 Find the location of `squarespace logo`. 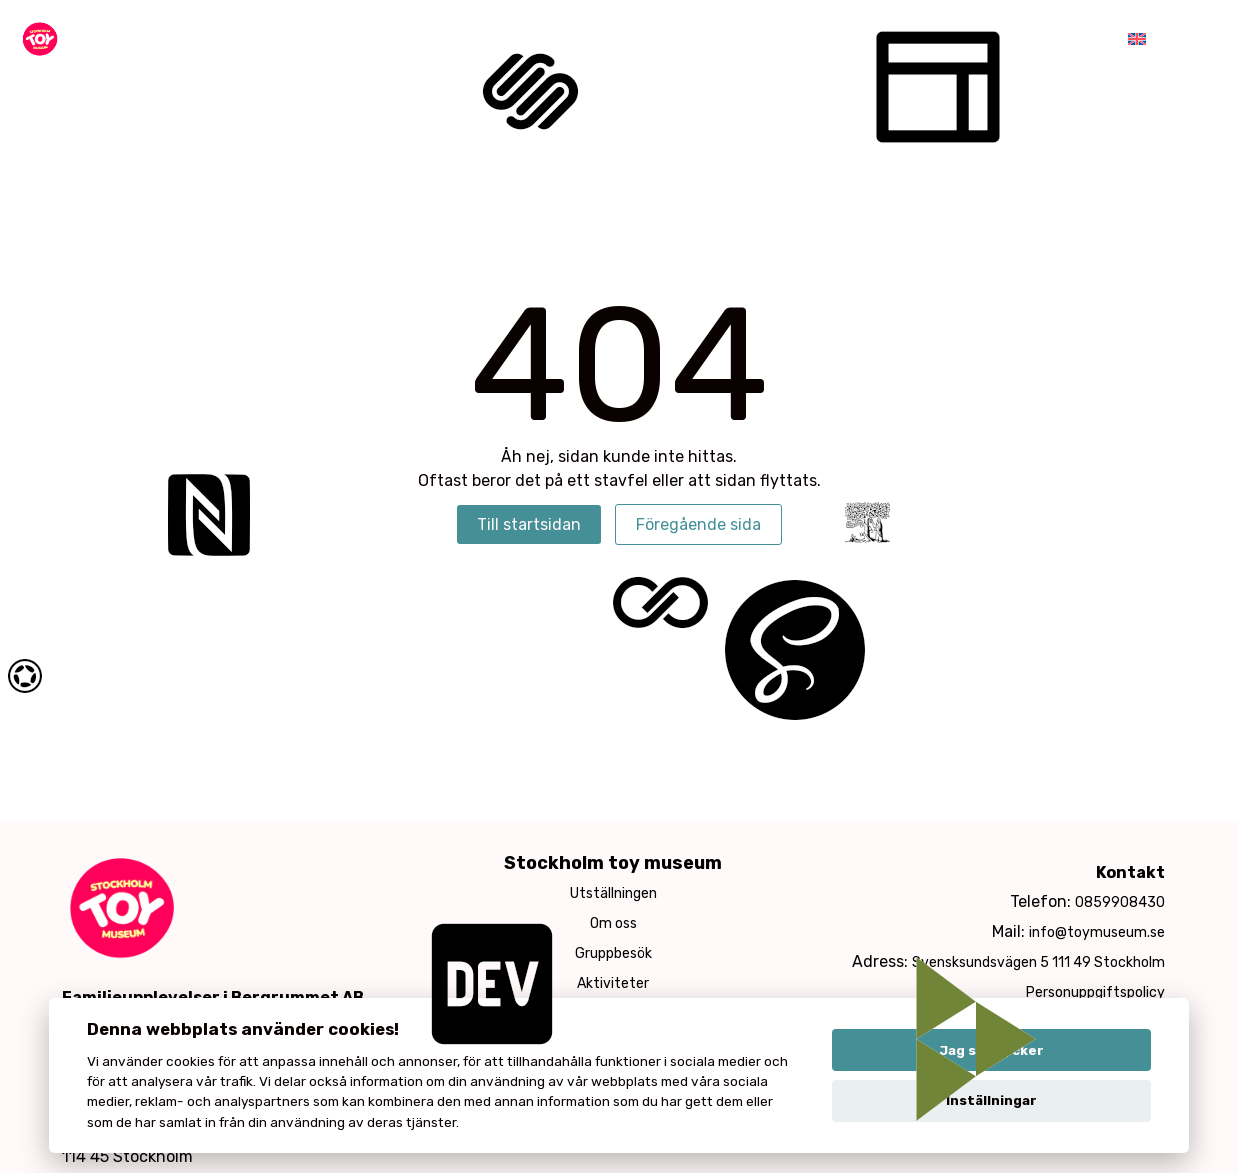

squarespace logo is located at coordinates (530, 91).